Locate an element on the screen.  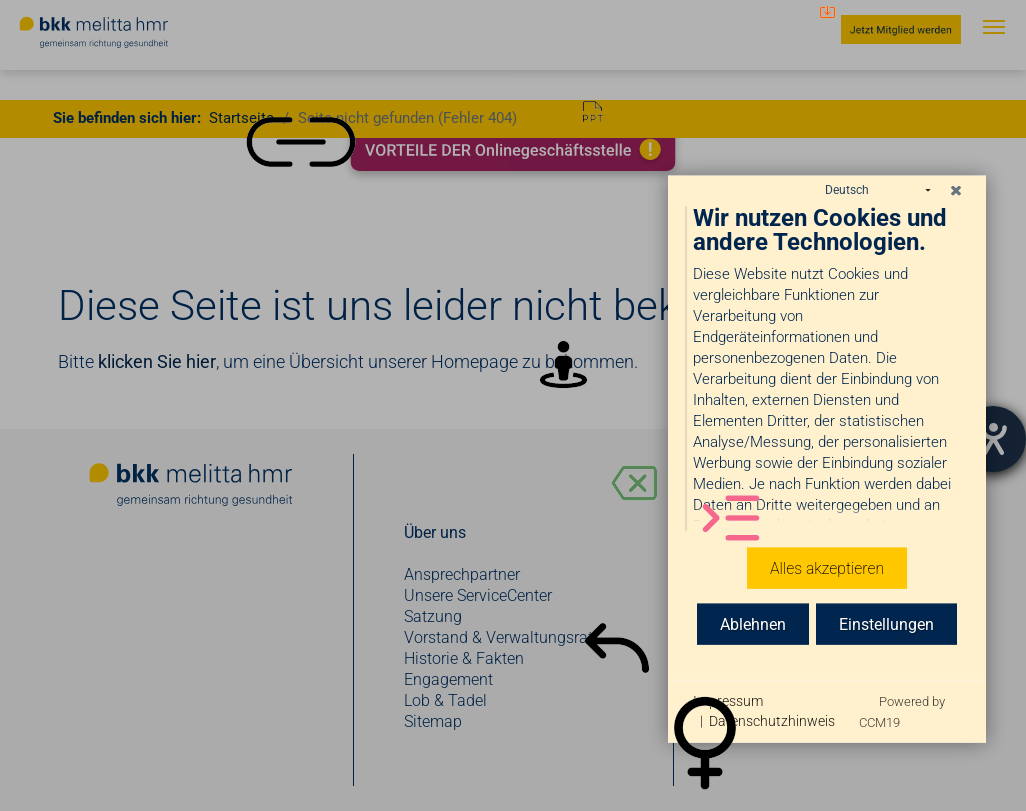
increase list indentation is located at coordinates (731, 518).